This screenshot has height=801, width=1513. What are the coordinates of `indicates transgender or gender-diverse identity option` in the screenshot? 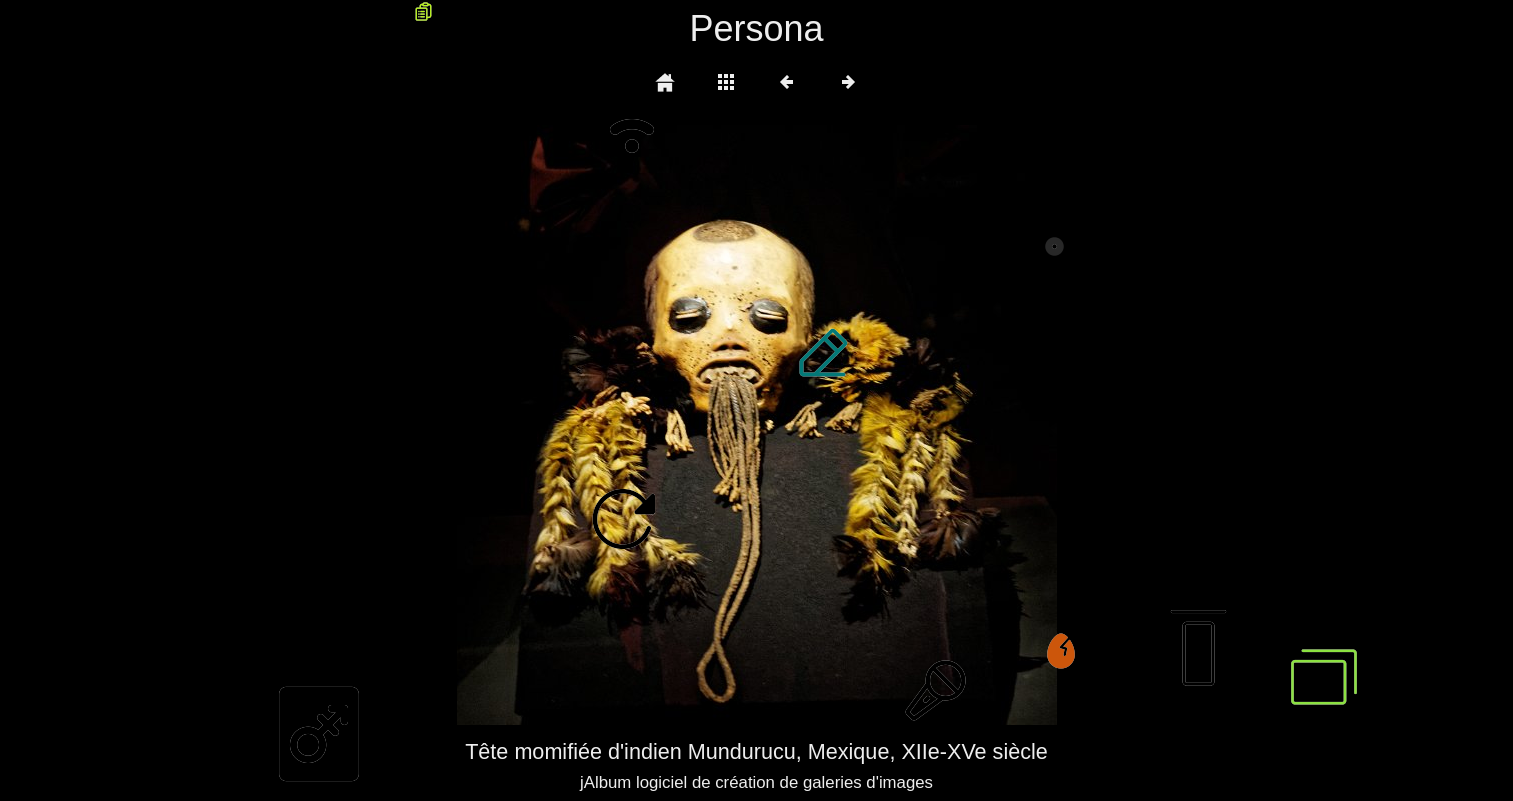 It's located at (319, 734).